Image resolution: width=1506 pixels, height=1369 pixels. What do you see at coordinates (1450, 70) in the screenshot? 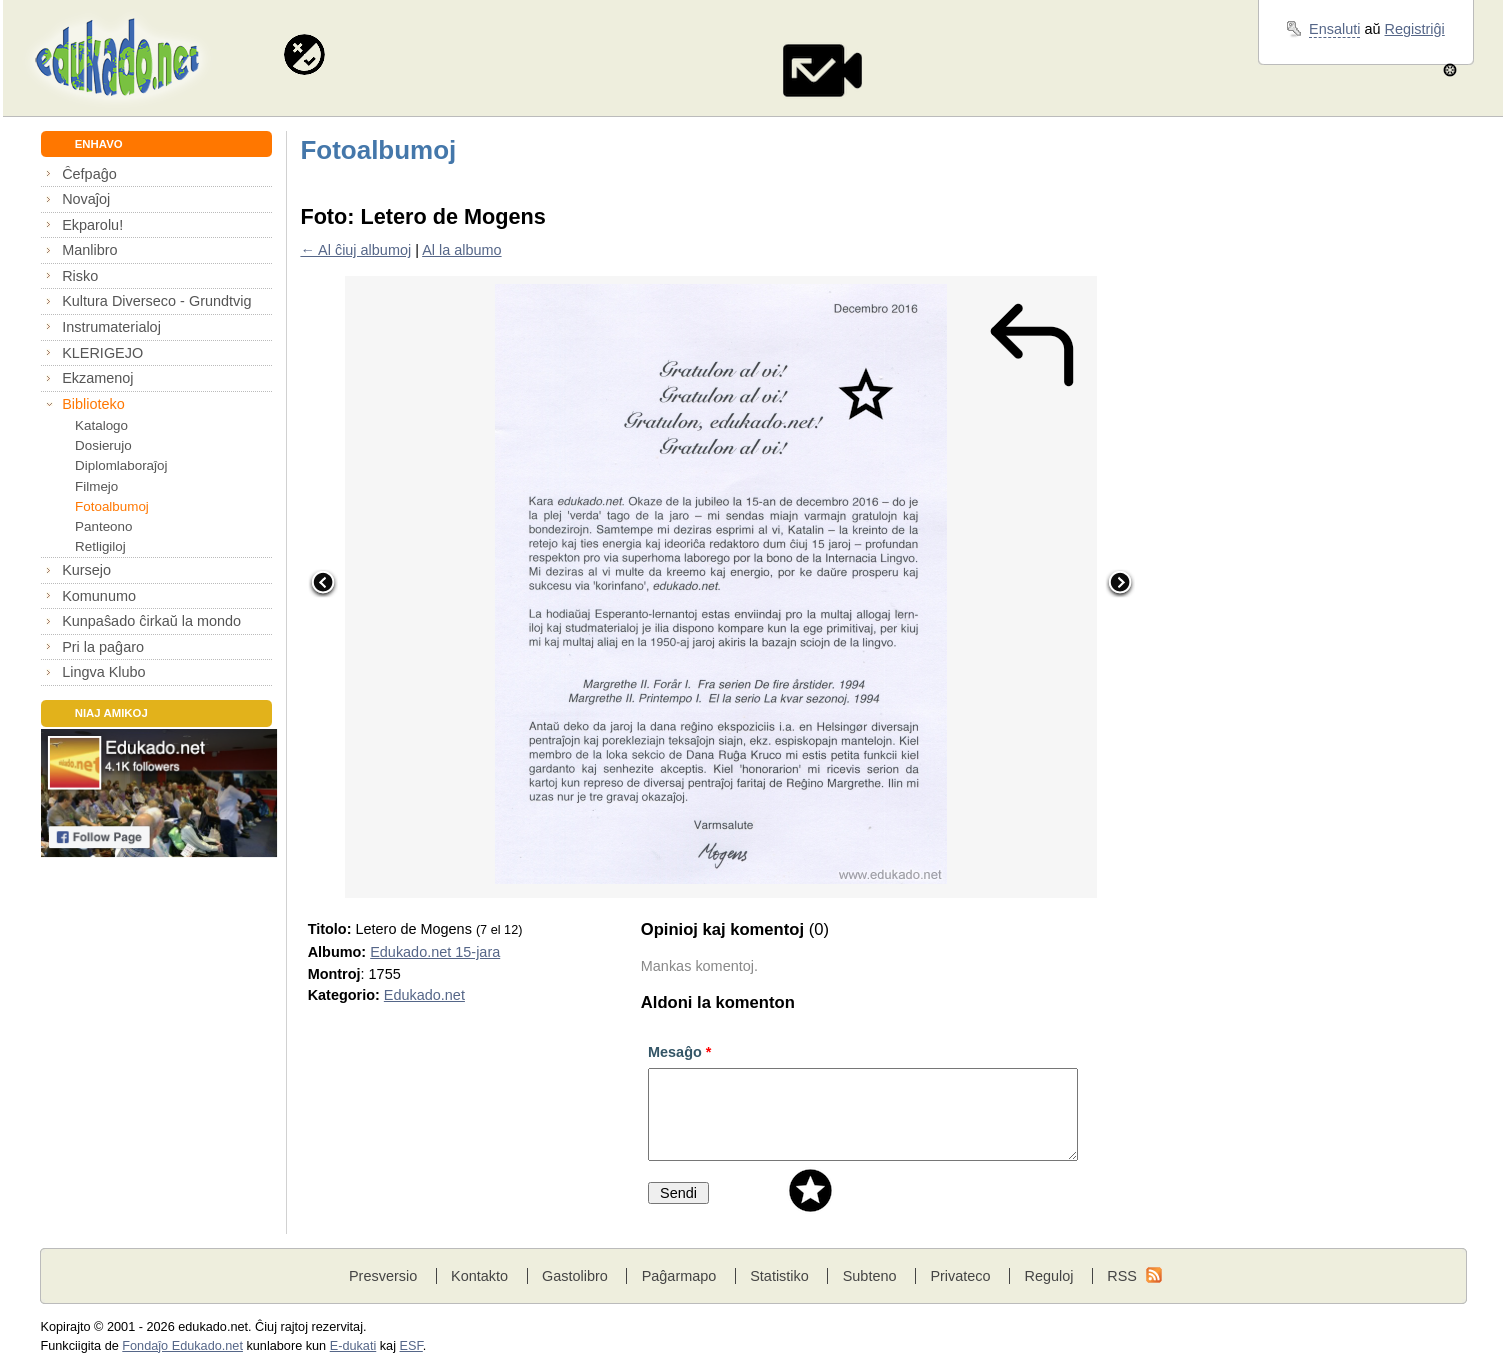
I see `toggle cooling or air conditioning mode` at bounding box center [1450, 70].